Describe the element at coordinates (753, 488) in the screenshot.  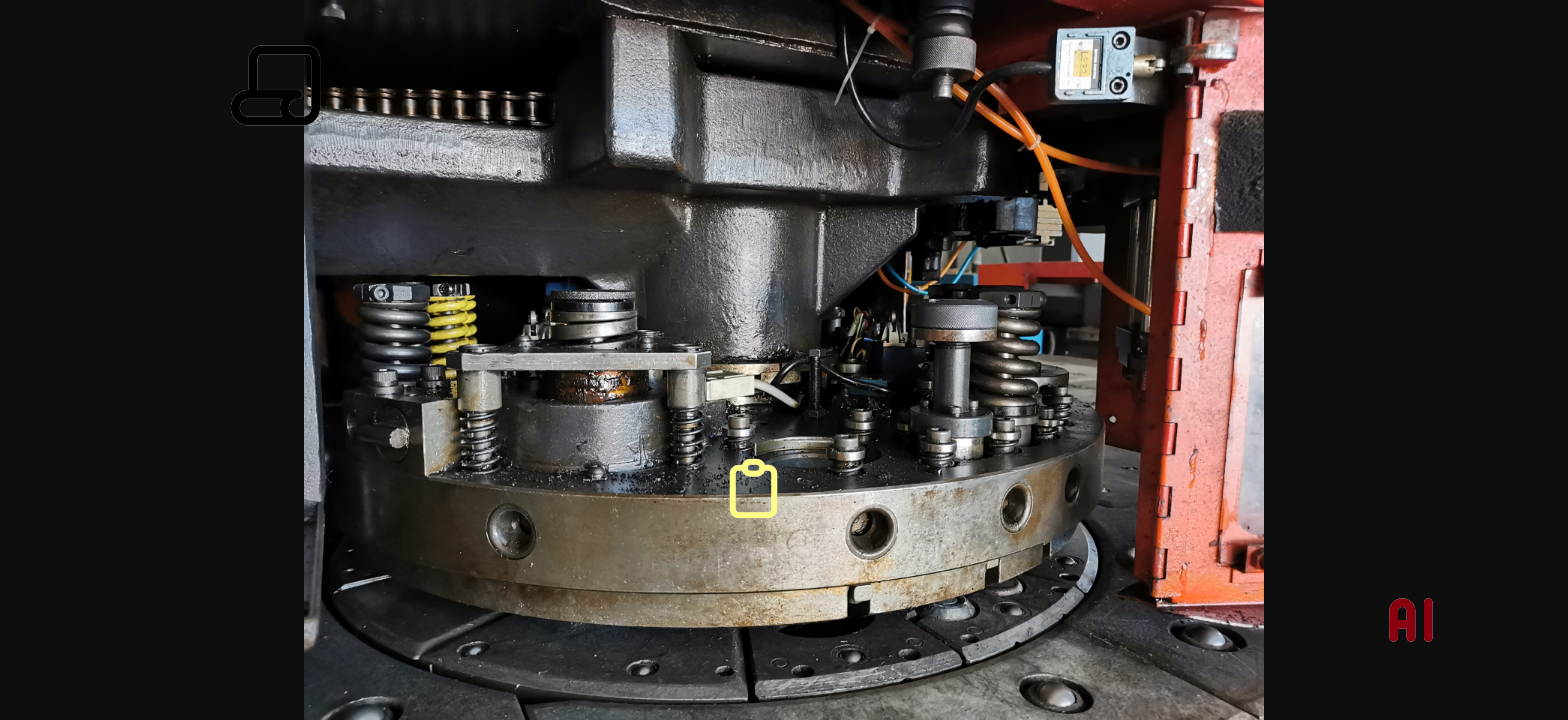
I see `copy to clipboard` at that location.